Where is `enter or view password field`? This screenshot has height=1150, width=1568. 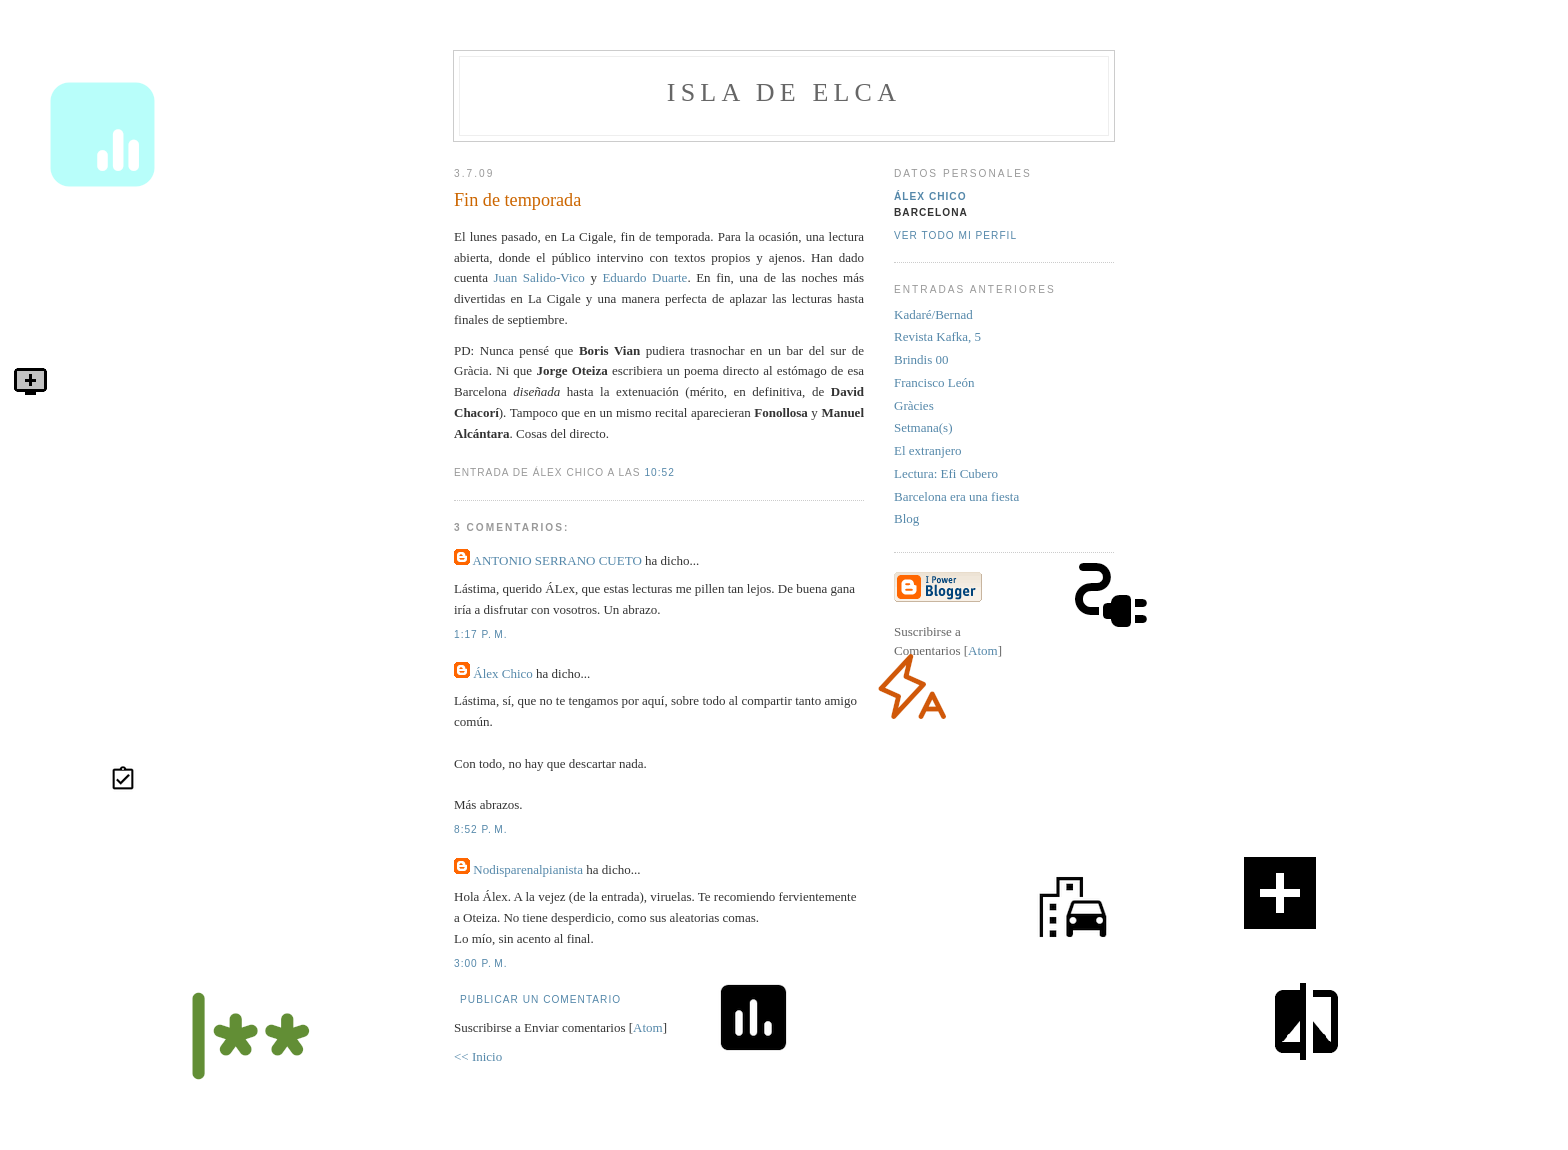
enter or view password field is located at coordinates (246, 1036).